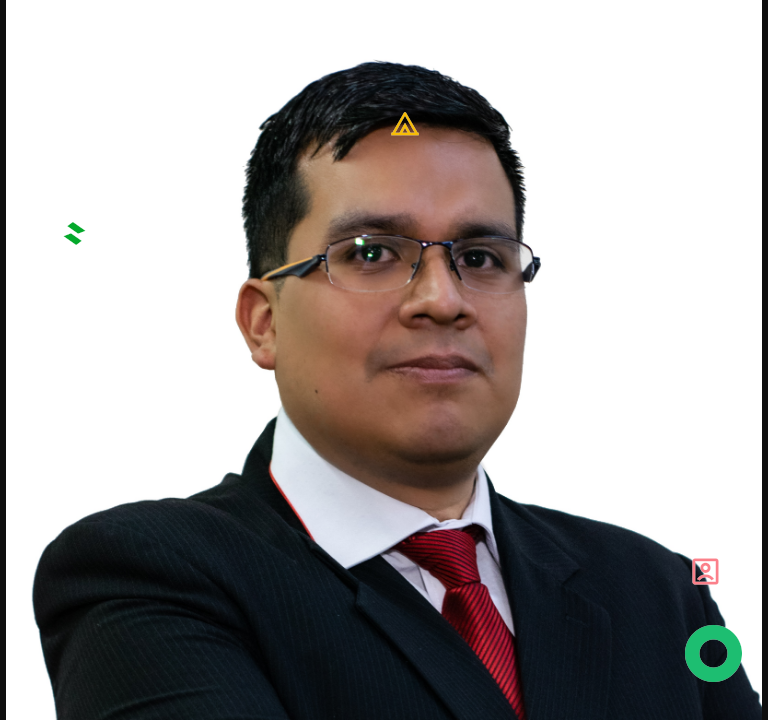 Image resolution: width=768 pixels, height=720 pixels. I want to click on osano privacy platform logo, so click(713, 653).